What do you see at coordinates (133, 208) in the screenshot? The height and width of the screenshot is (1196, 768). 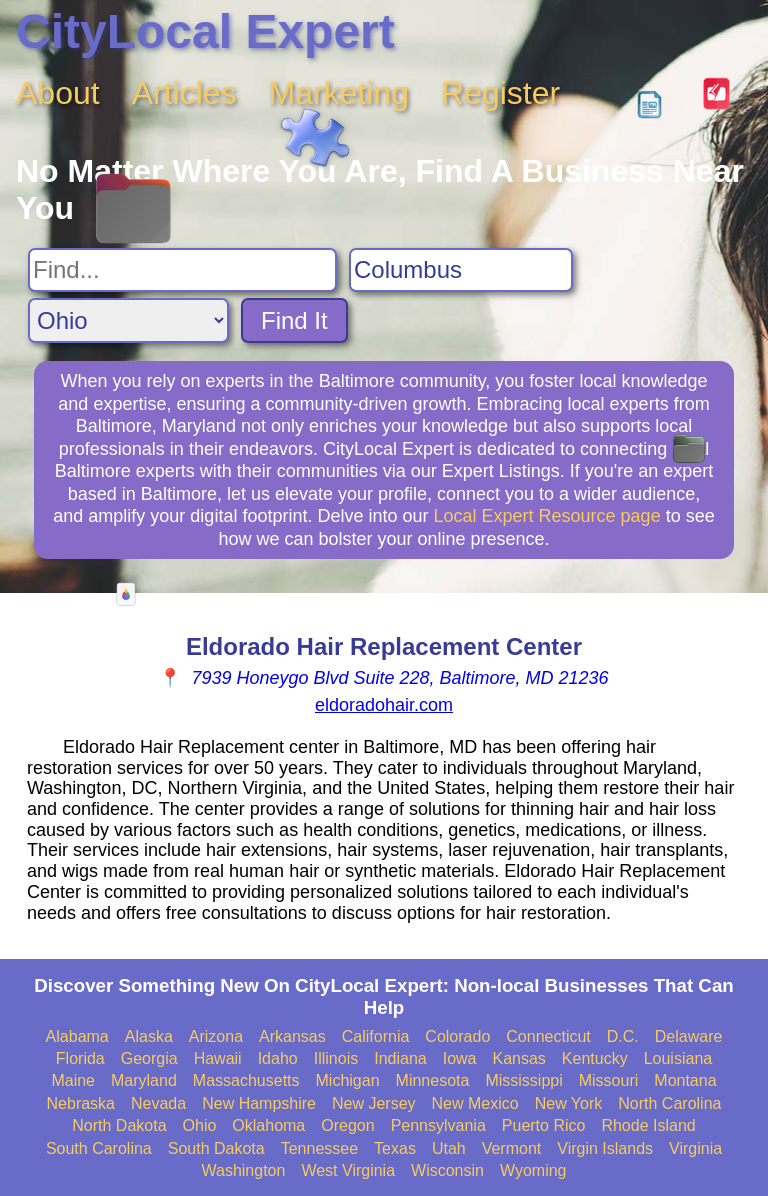 I see `open folder or directory` at bounding box center [133, 208].